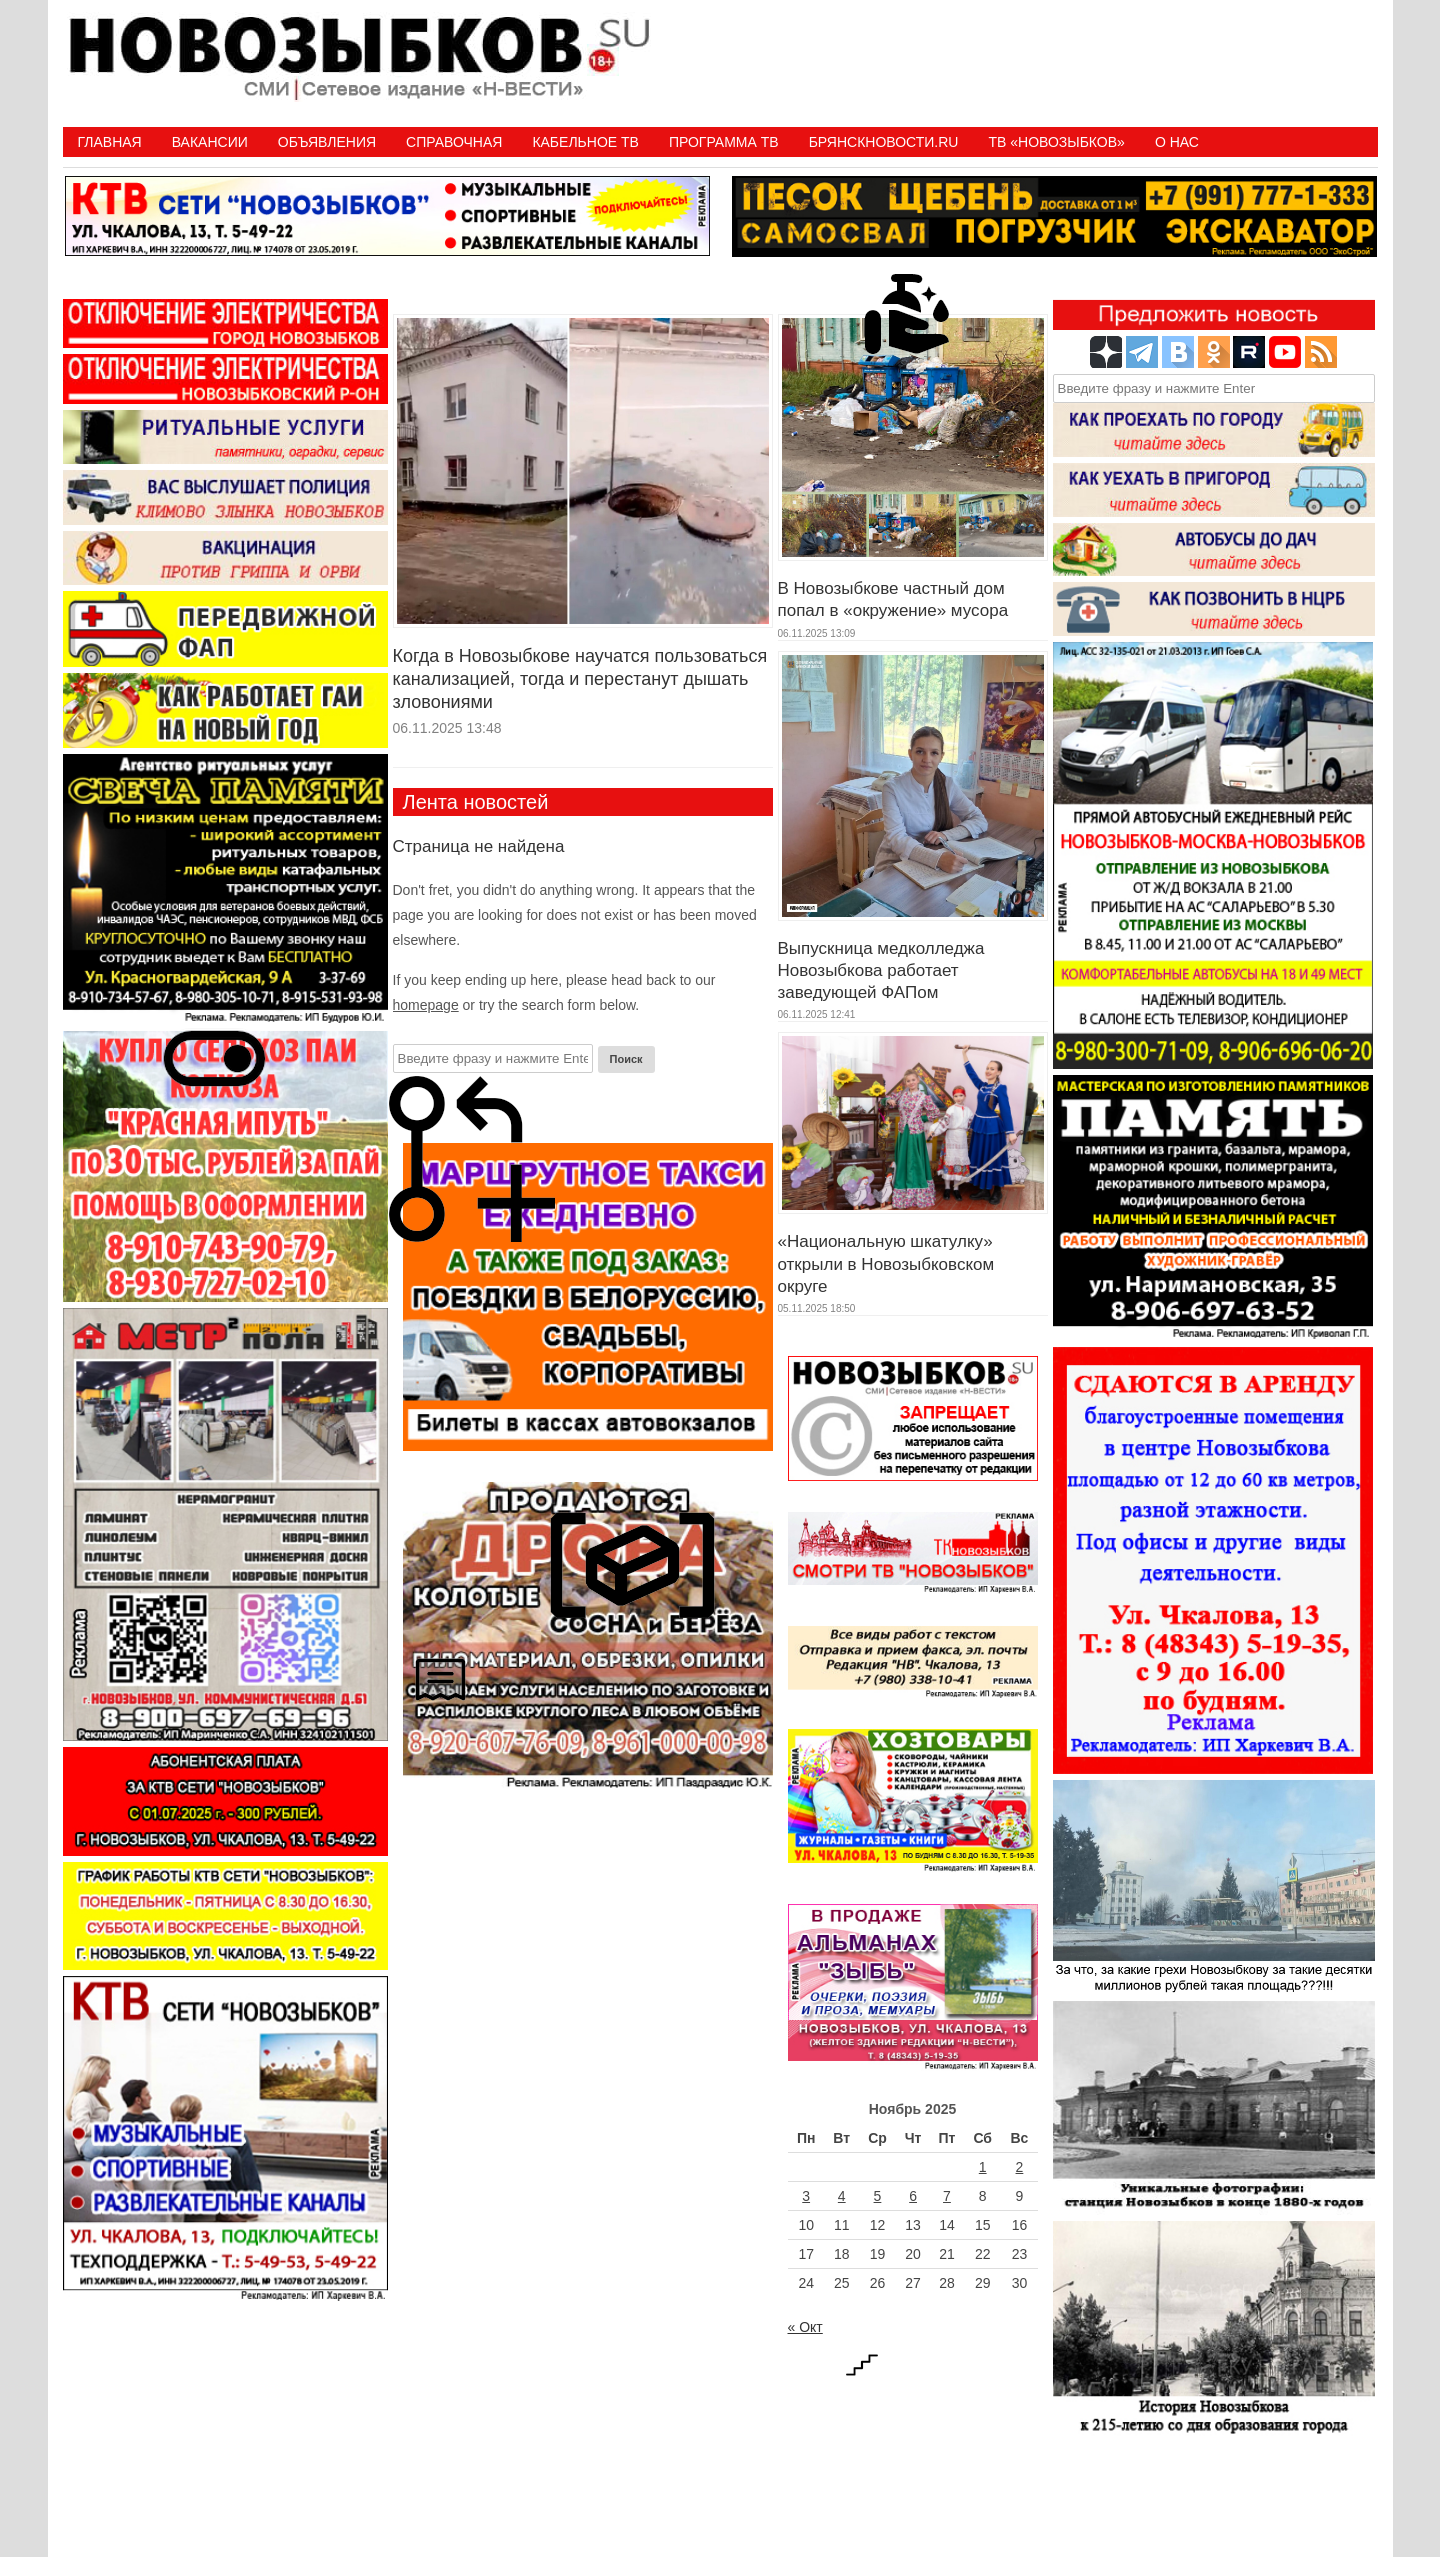 This screenshot has width=1440, height=2557. What do you see at coordinates (862, 2365) in the screenshot?
I see `navigate to stairs or level changes` at bounding box center [862, 2365].